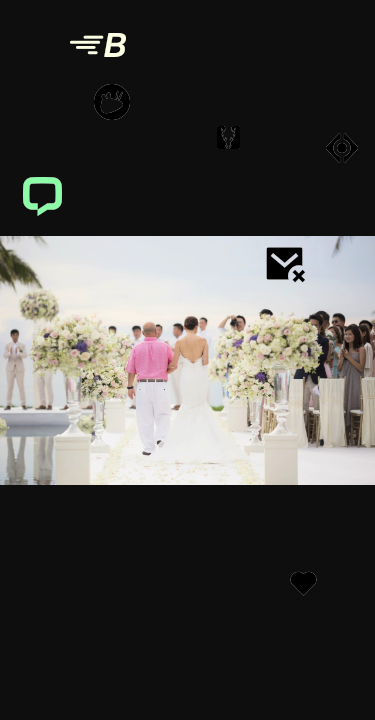  I want to click on add to favorites, so click(303, 583).